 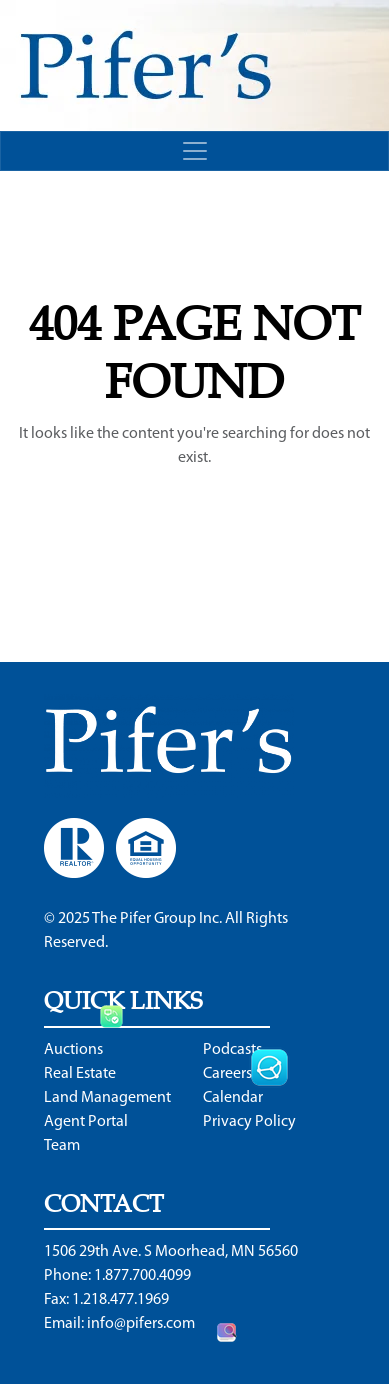 I want to click on open syncthing file synchronization app, so click(x=269, y=1067).